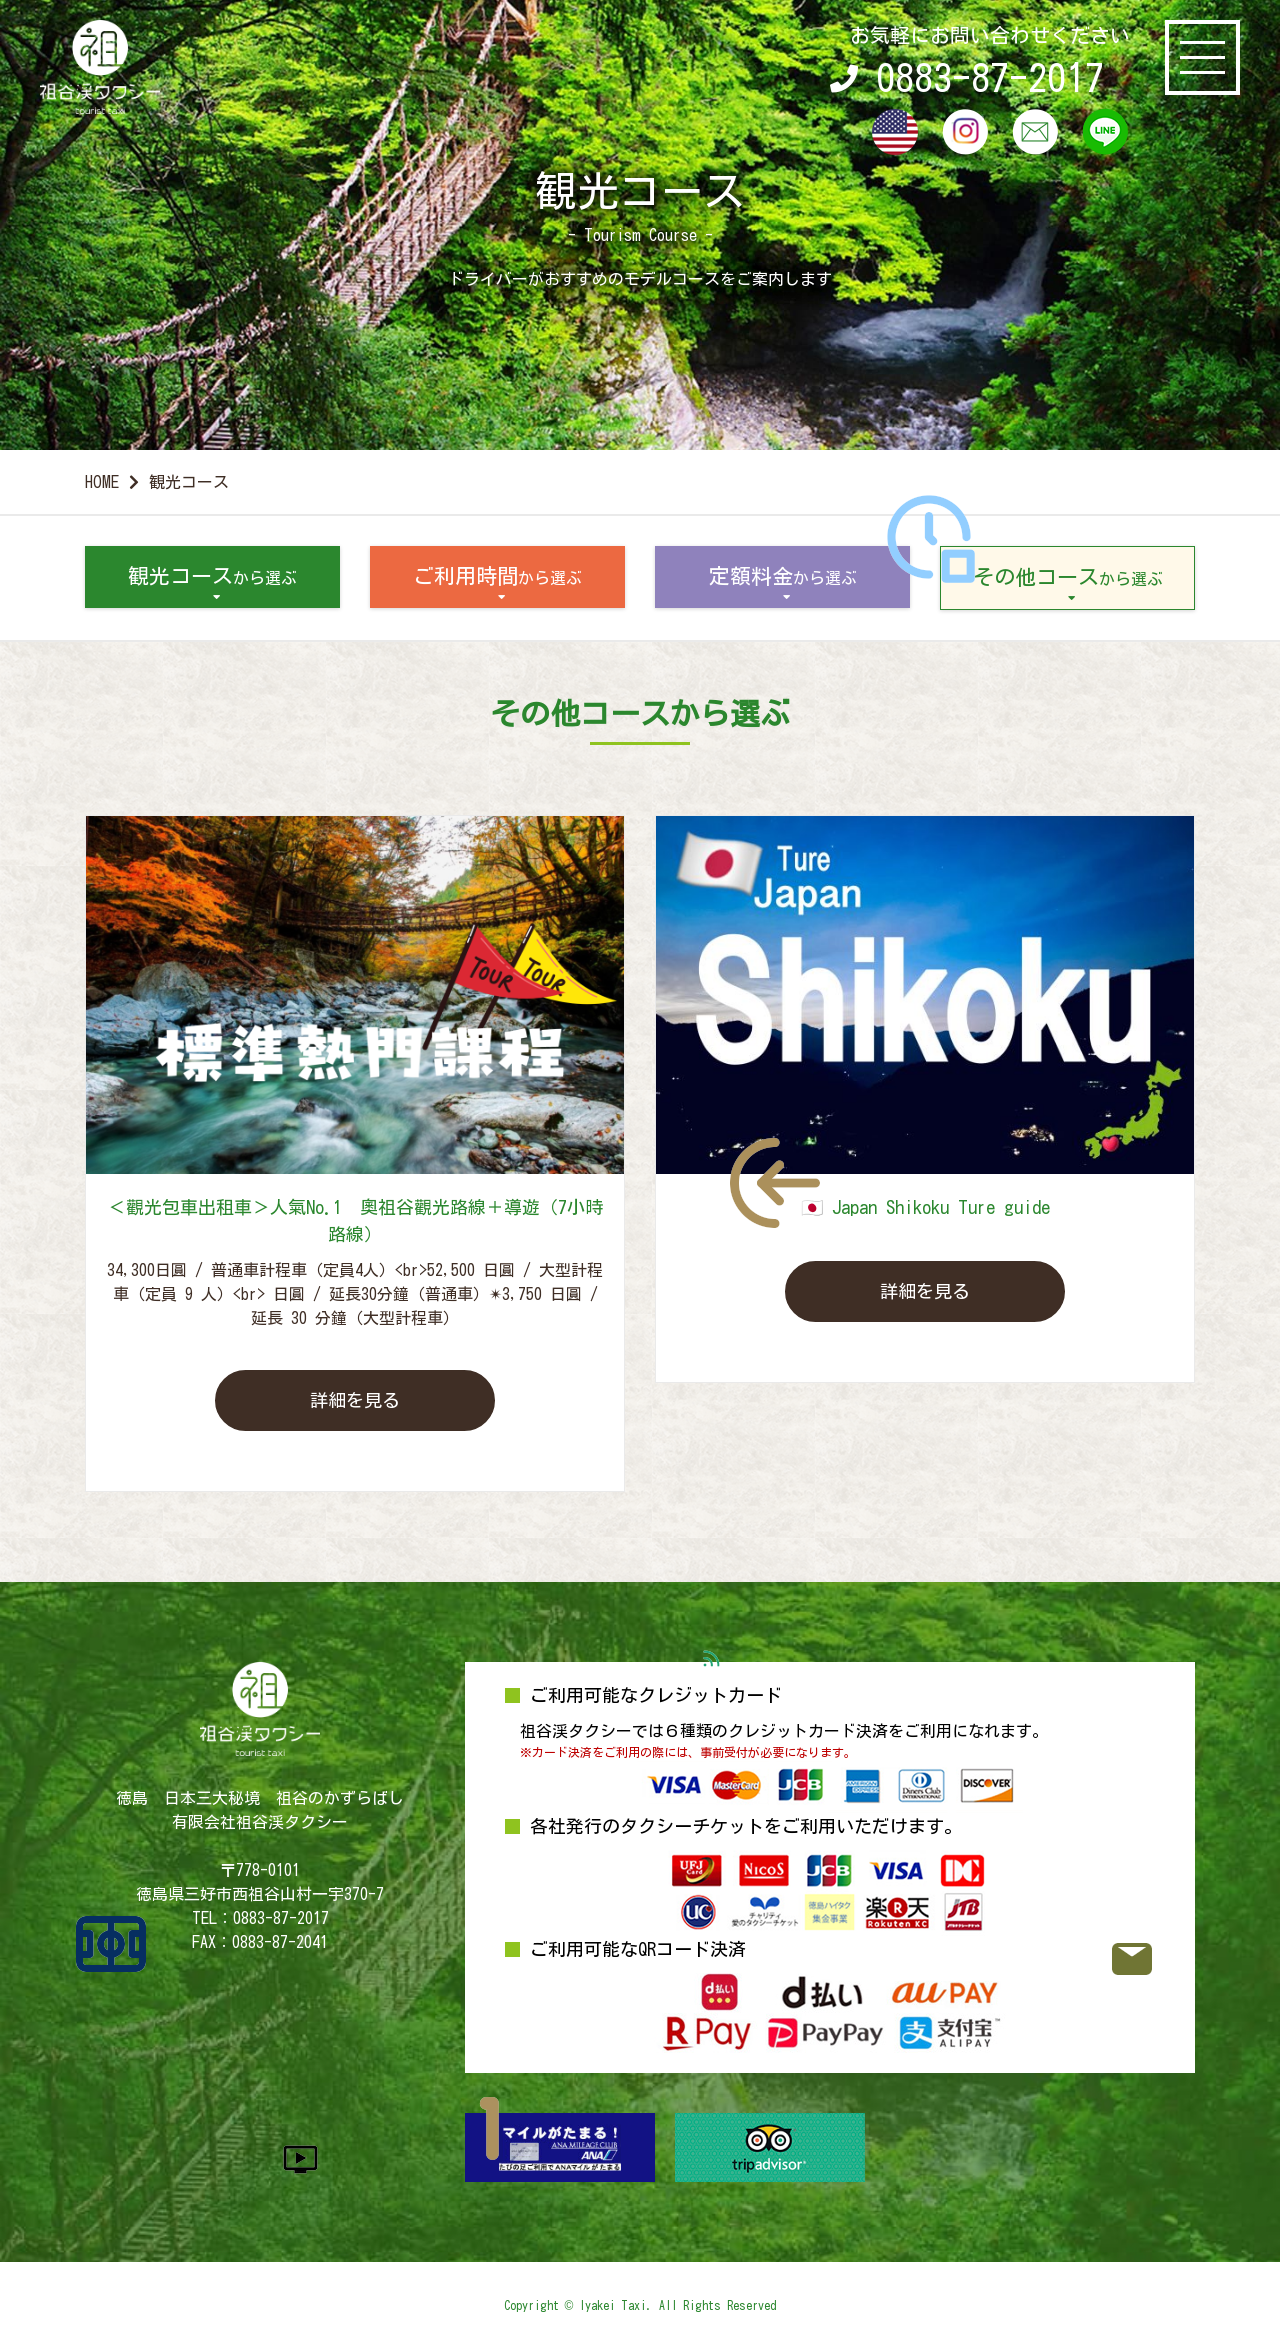  Describe the element at coordinates (775, 1183) in the screenshot. I see `return to previous screen` at that location.